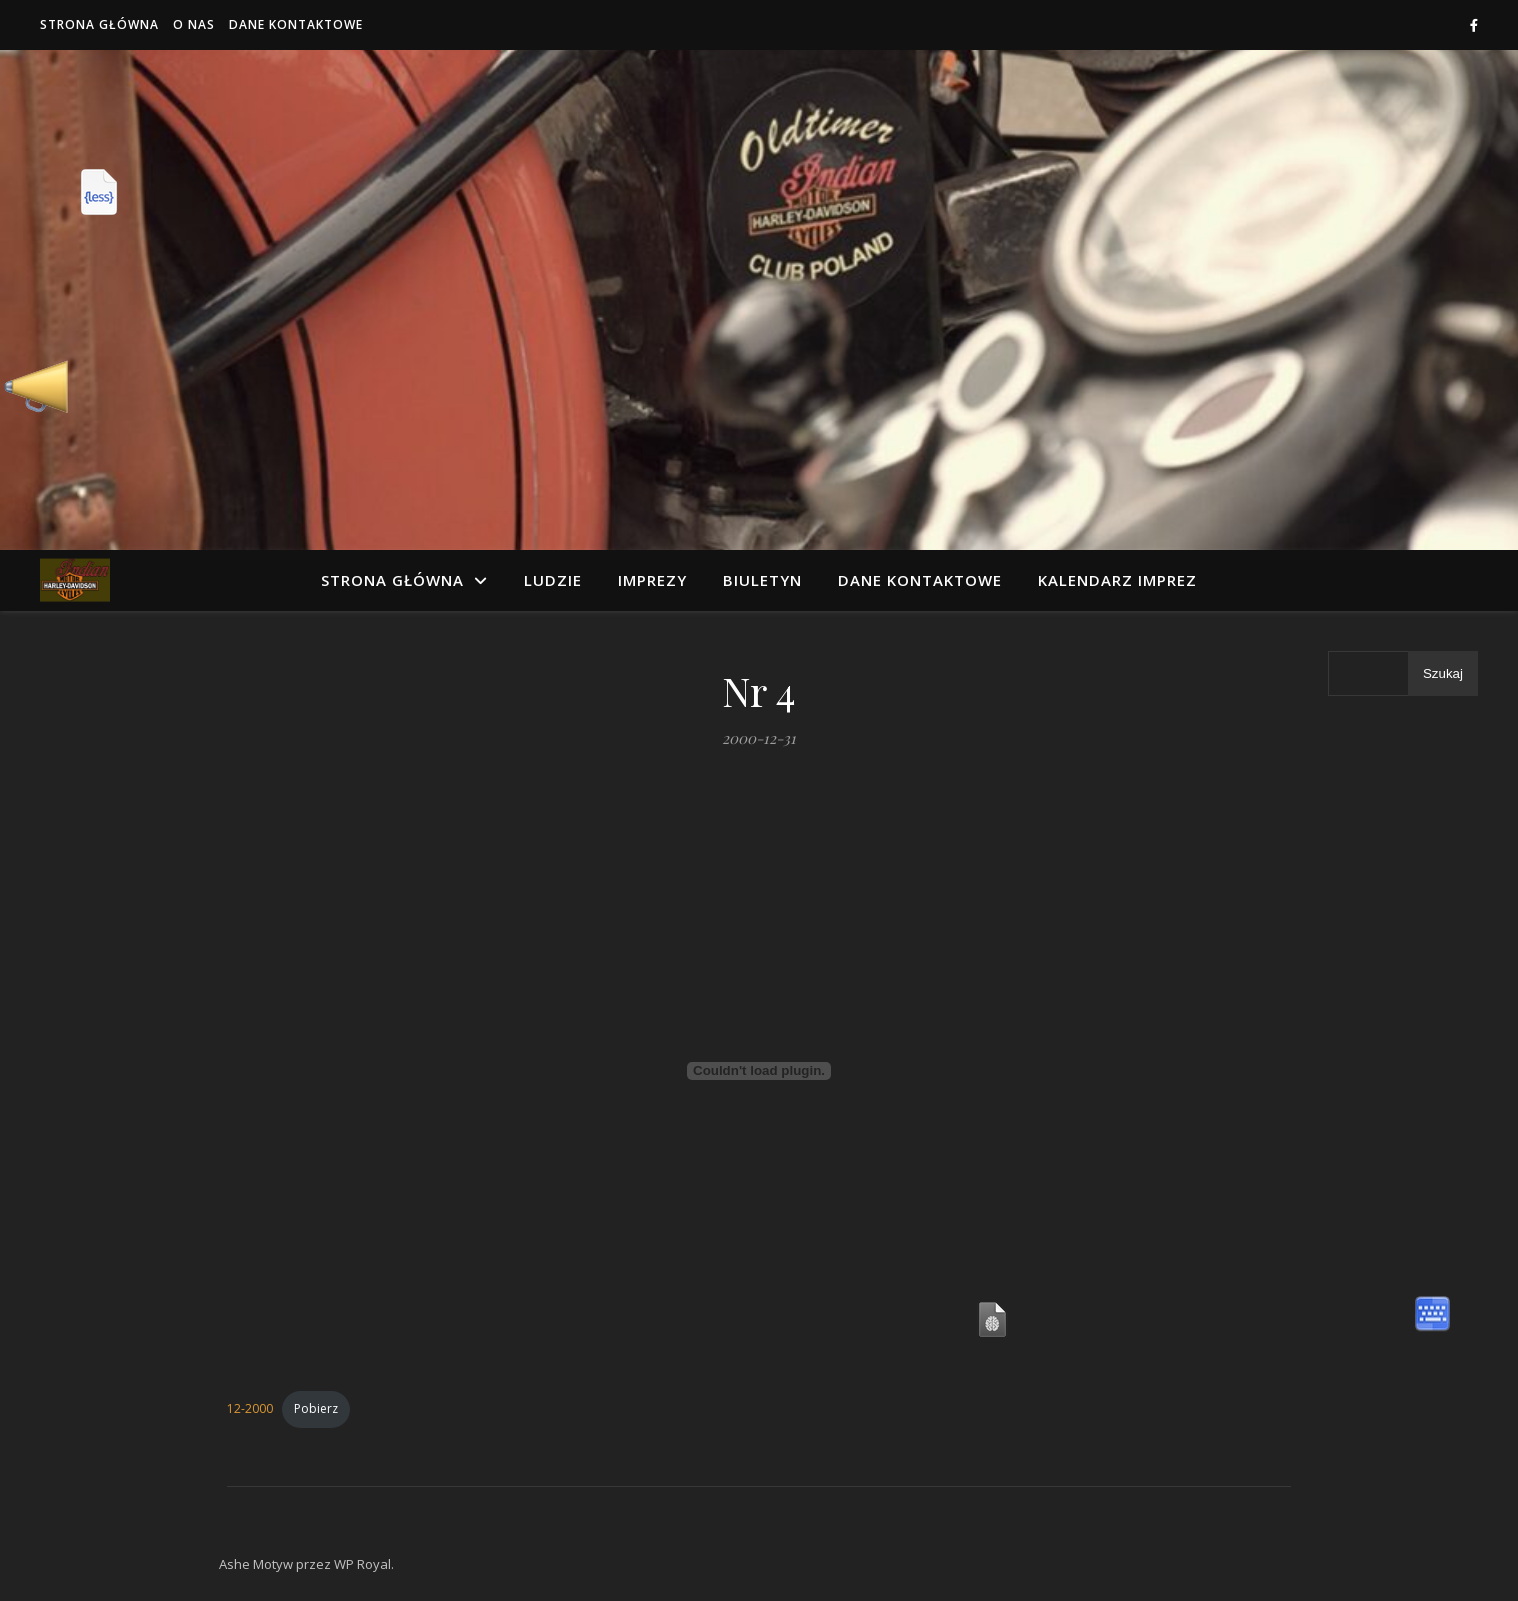  What do you see at coordinates (37, 386) in the screenshot?
I see `access automator actions or workflows` at bounding box center [37, 386].